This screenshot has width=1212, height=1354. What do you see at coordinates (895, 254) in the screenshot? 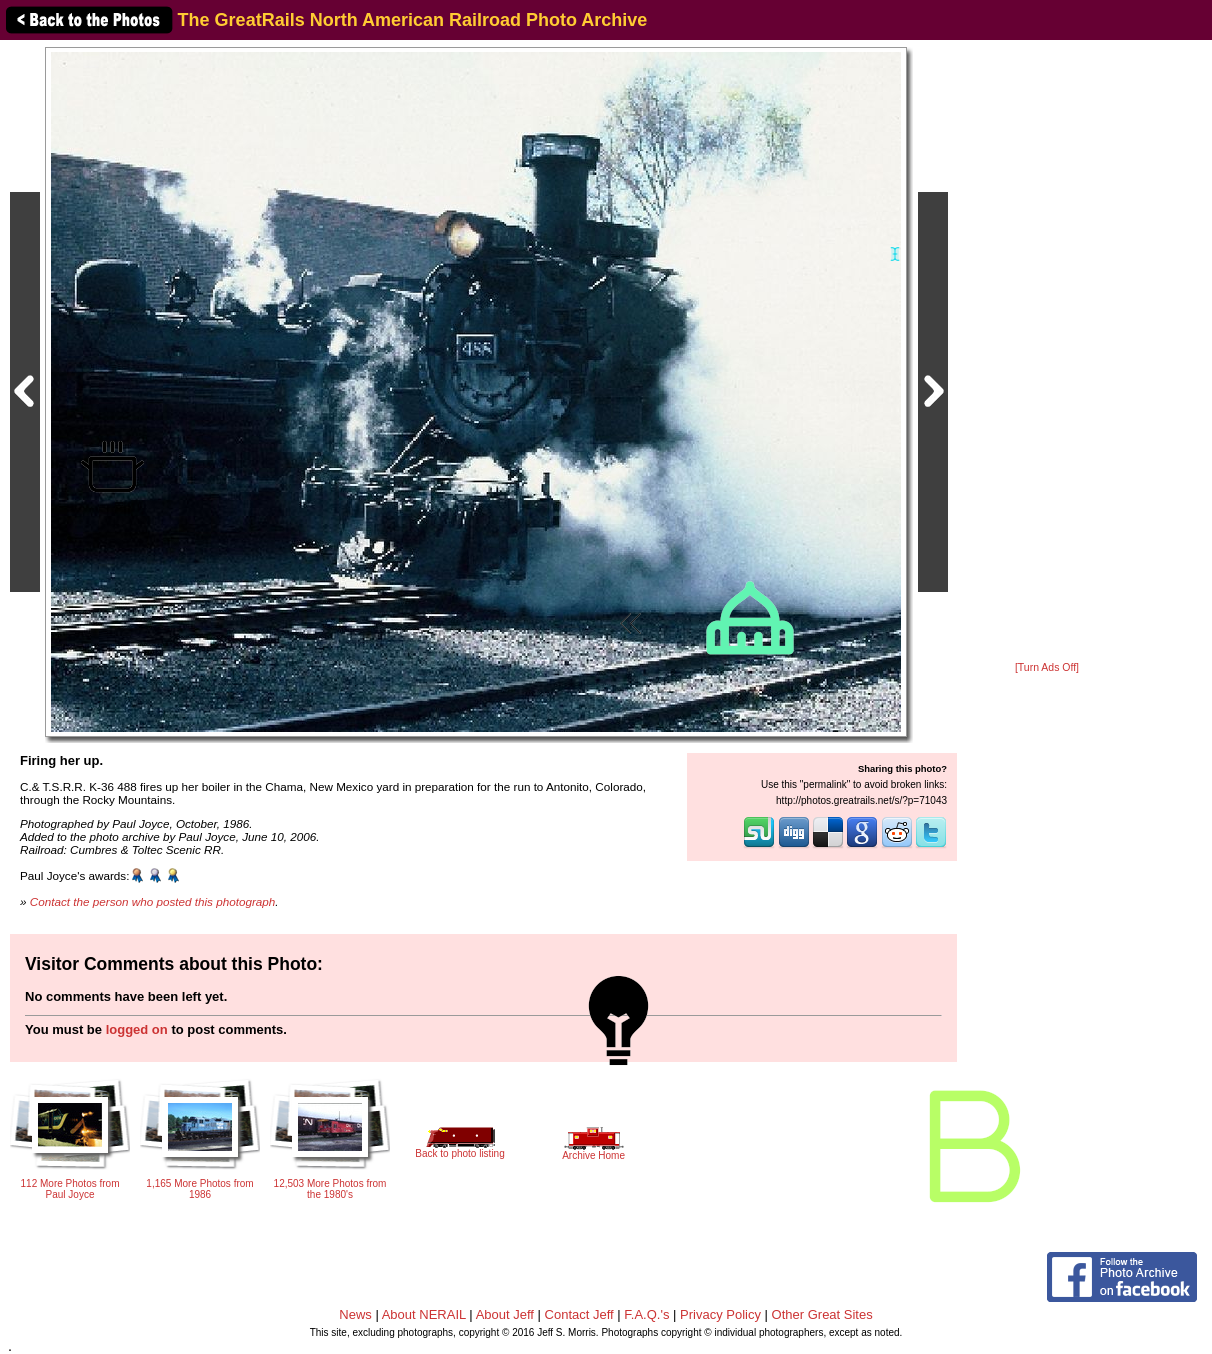
I see `text input cursor indicating editable field` at bounding box center [895, 254].